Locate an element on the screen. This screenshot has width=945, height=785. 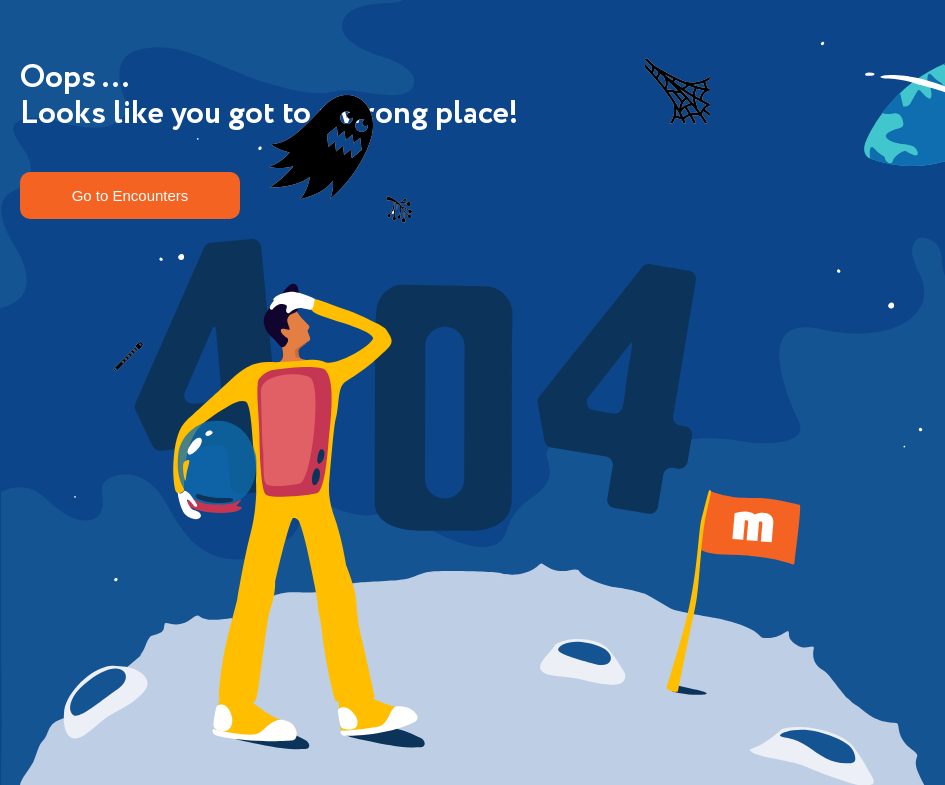
elderberry ingredient or crafting material is located at coordinates (399, 209).